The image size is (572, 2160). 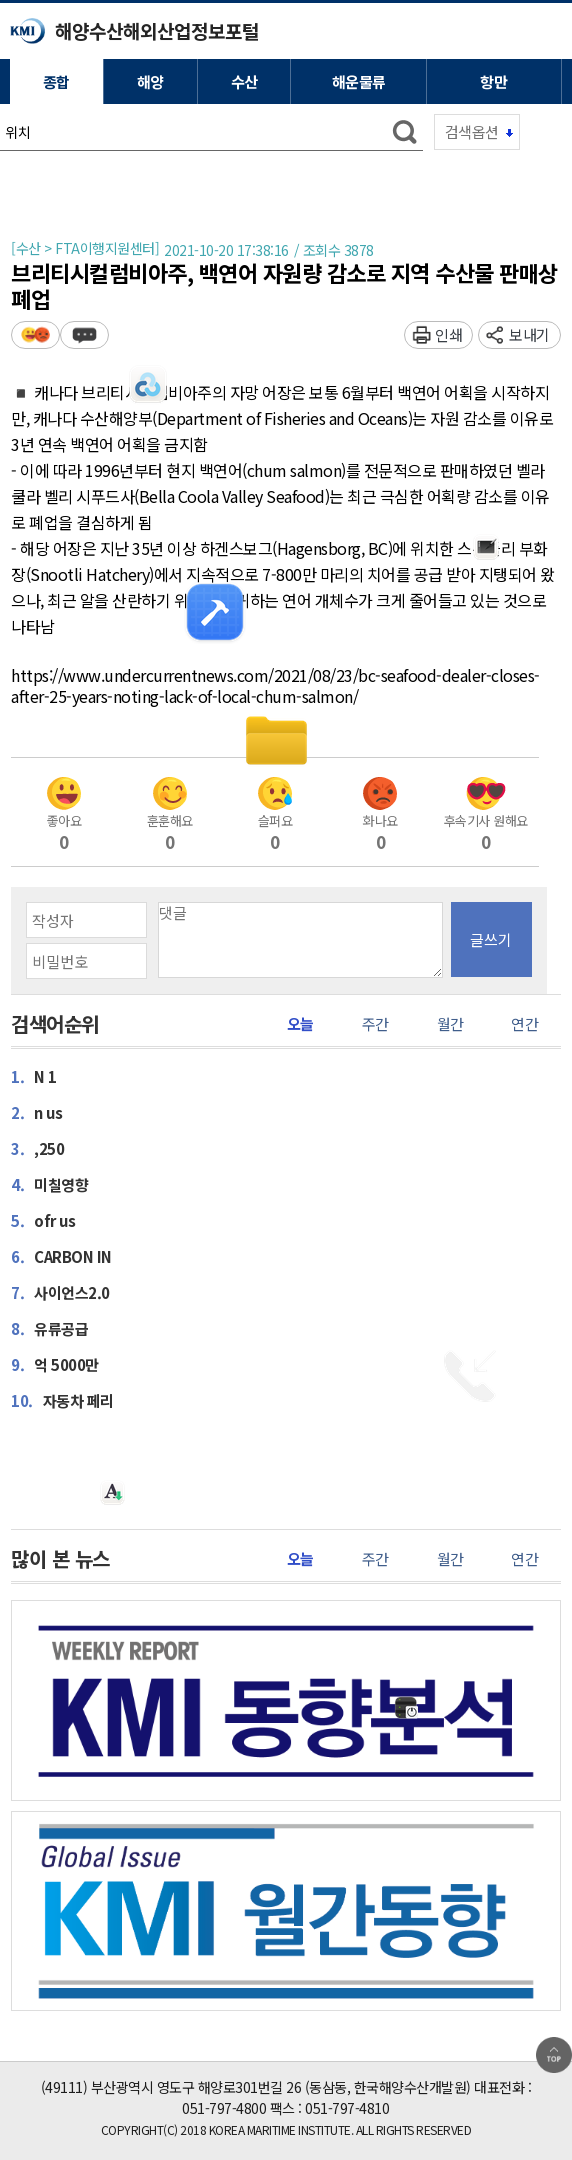 What do you see at coordinates (486, 547) in the screenshot?
I see `open tablet input settings` at bounding box center [486, 547].